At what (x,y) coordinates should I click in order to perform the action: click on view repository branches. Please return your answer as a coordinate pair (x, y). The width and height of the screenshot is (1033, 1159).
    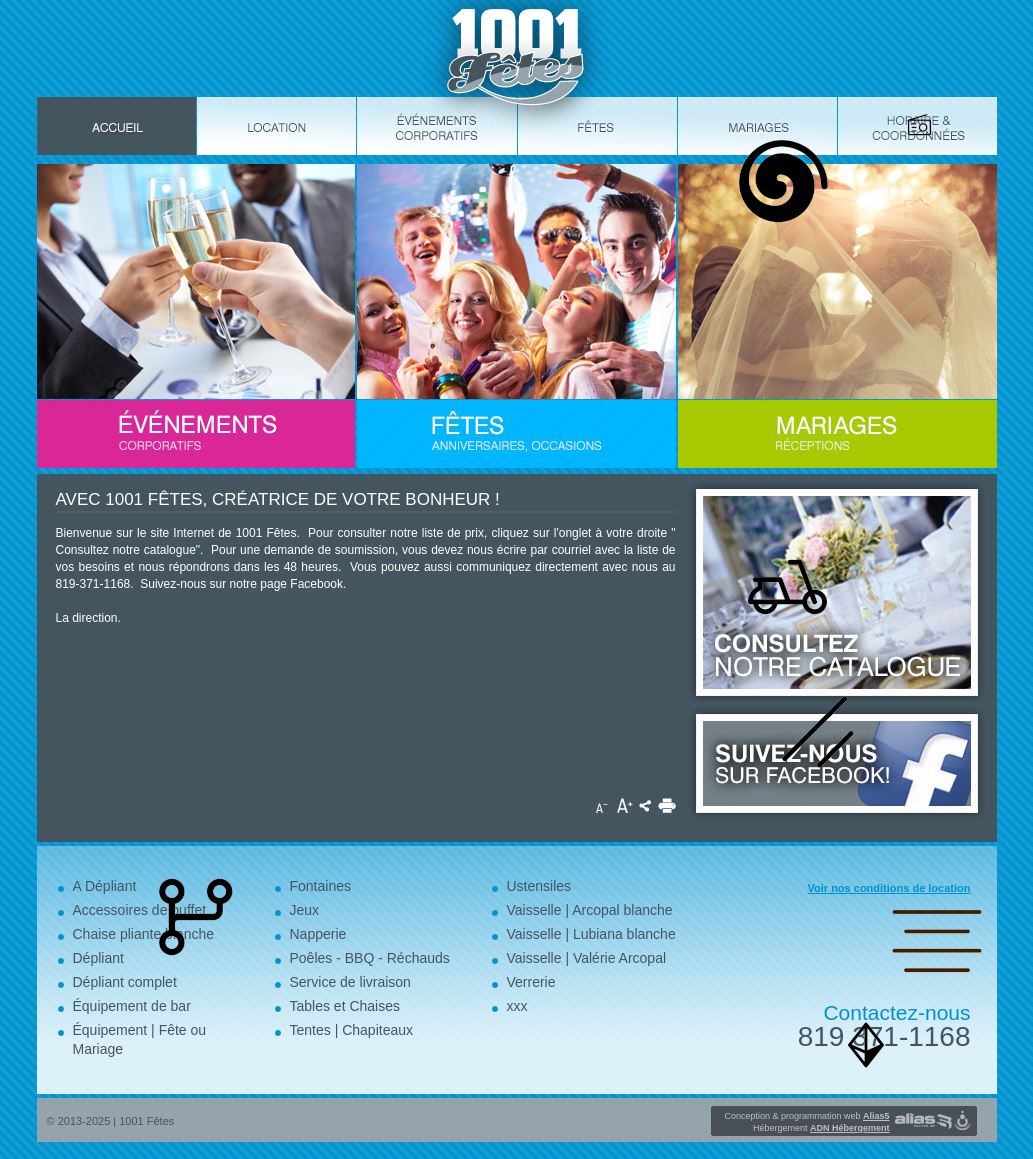
    Looking at the image, I should click on (191, 917).